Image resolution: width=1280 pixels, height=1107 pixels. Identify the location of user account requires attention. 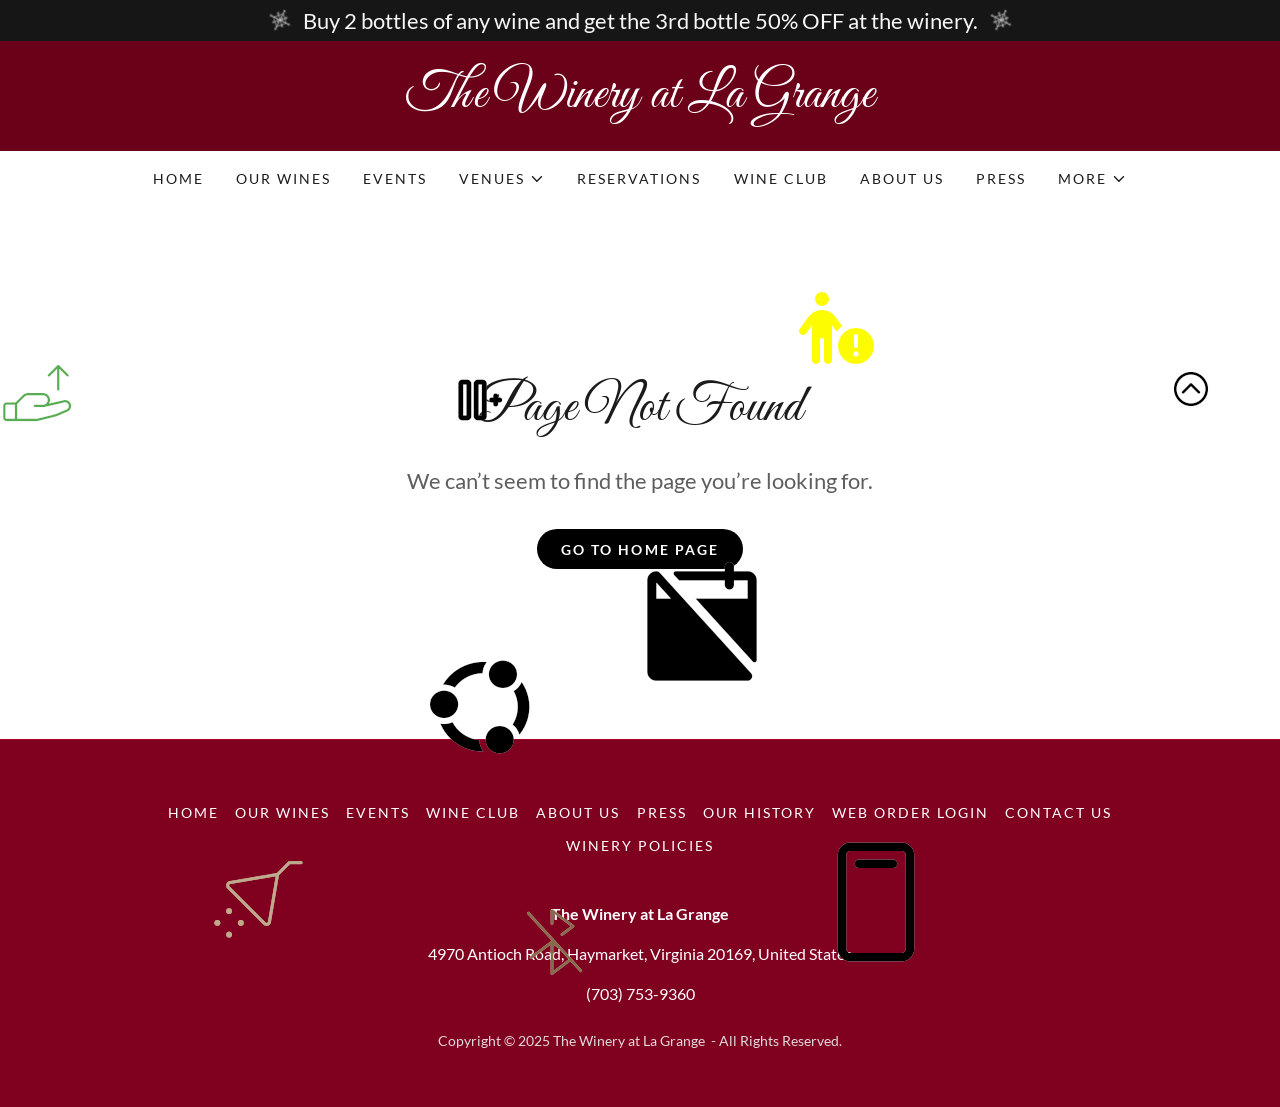
(834, 328).